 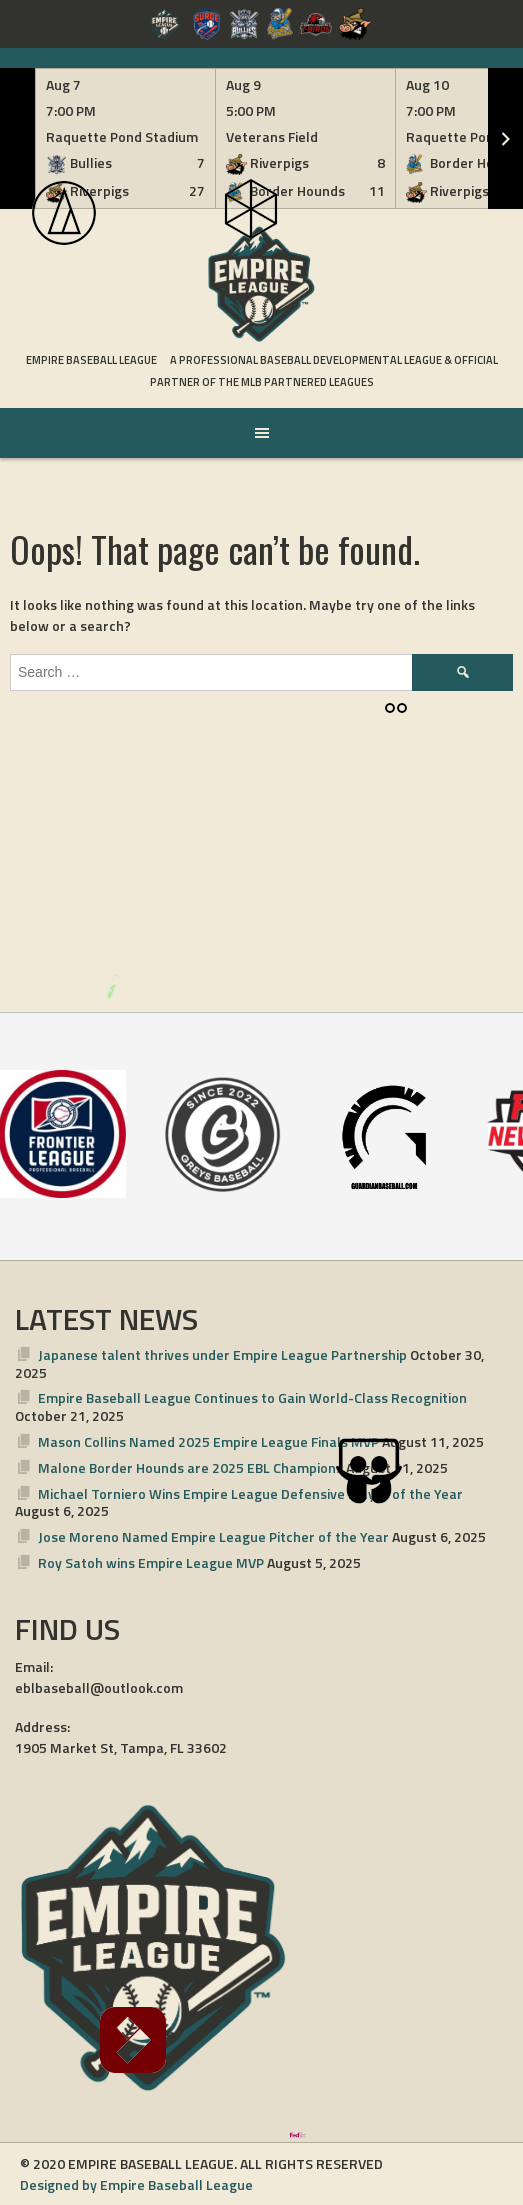 I want to click on open wondershare filmora video editor, so click(x=133, y=2040).